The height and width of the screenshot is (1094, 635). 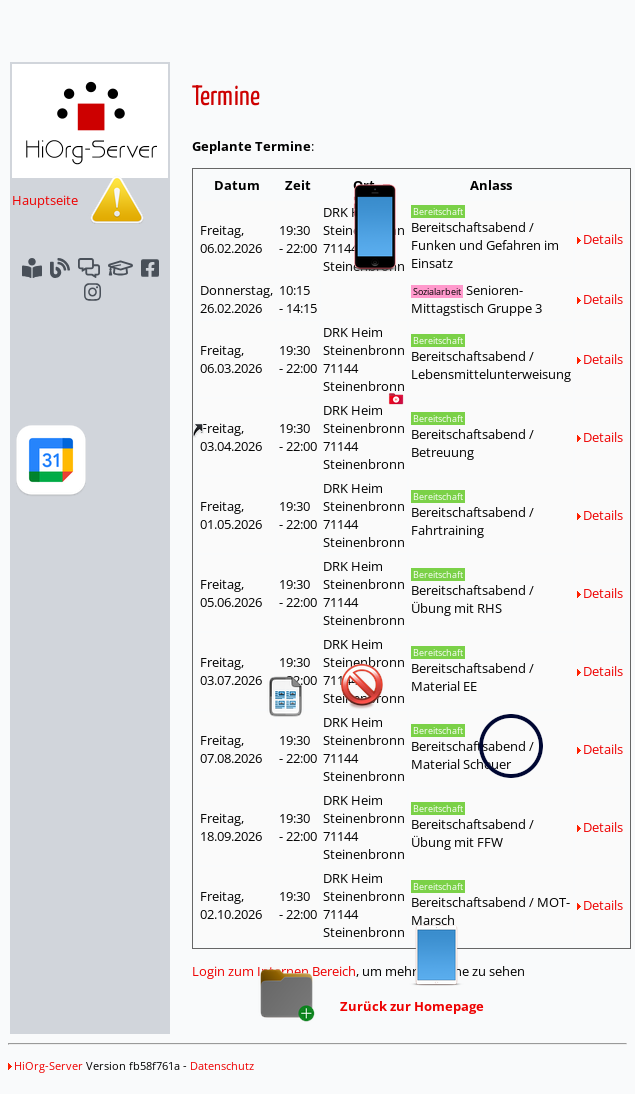 I want to click on indicates a warning or caution alert requiring attention, so click(x=117, y=200).